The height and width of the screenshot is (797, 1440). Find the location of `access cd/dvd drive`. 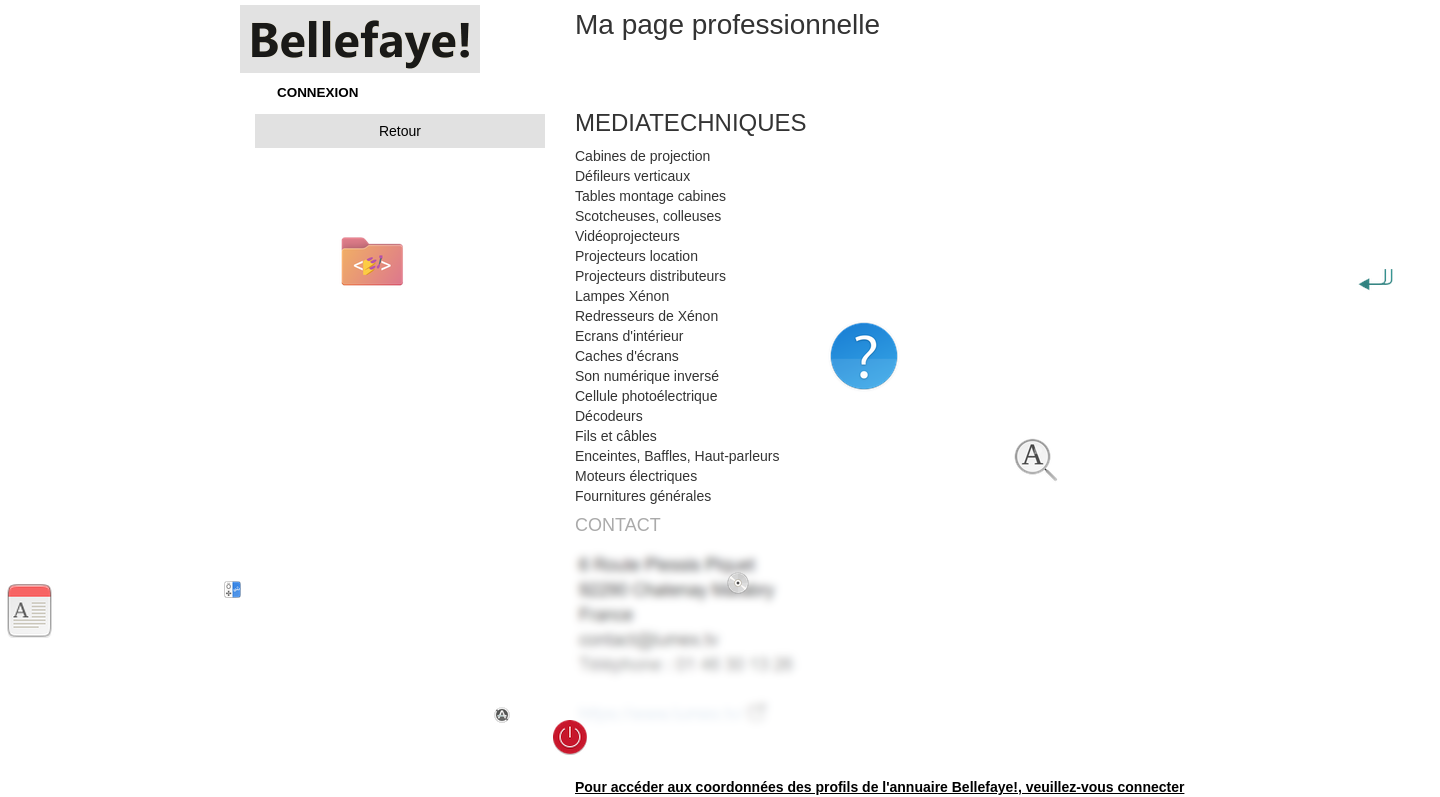

access cd/dvd drive is located at coordinates (738, 583).